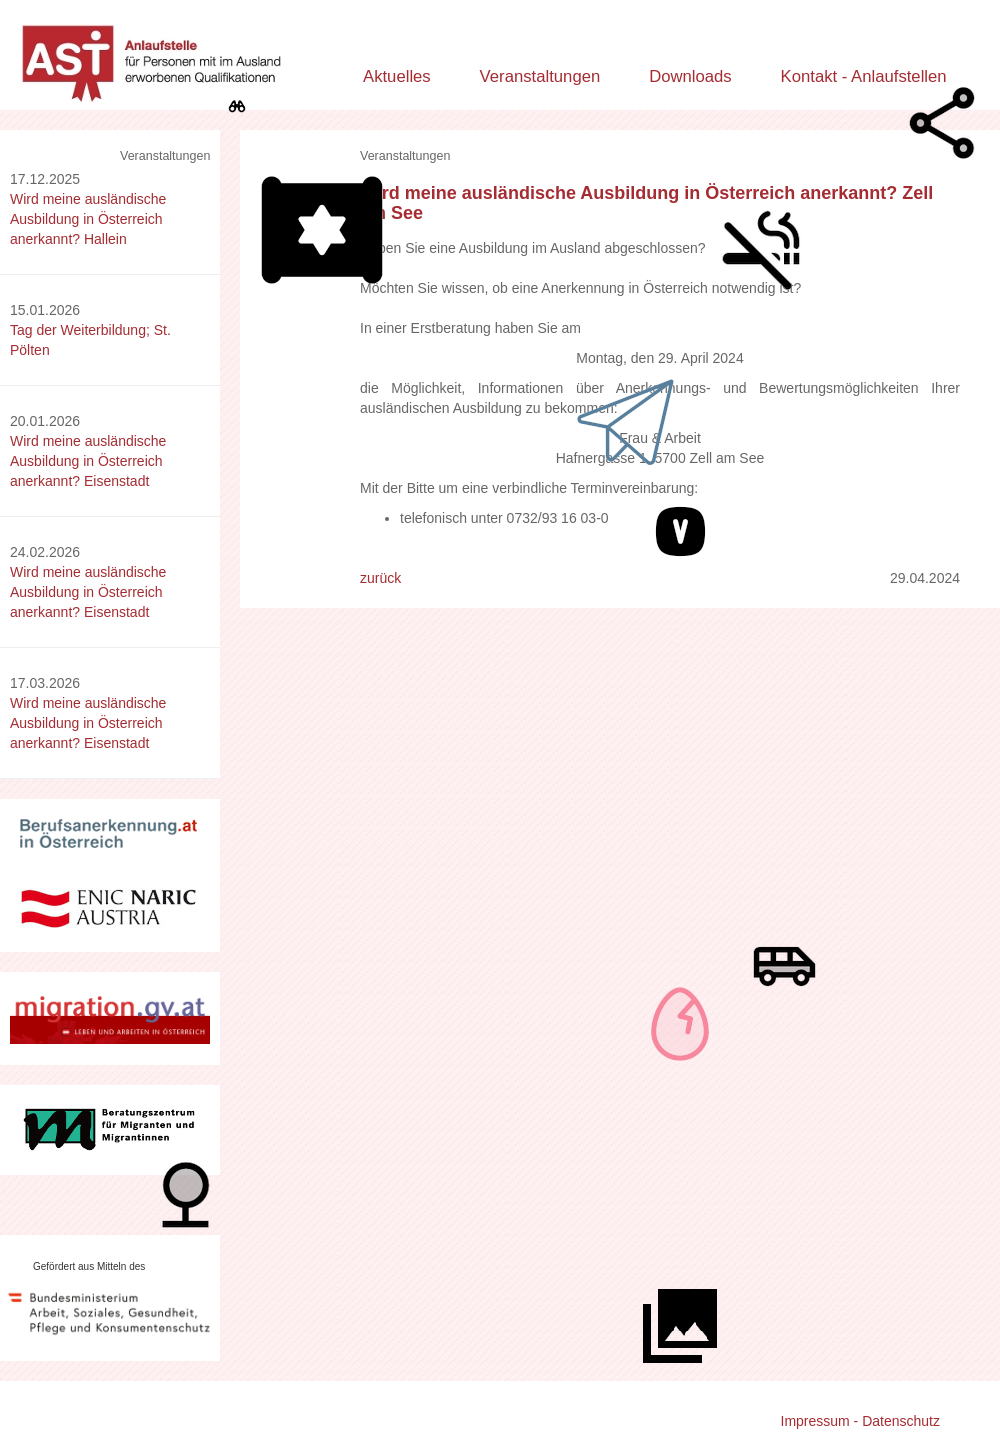 Image resolution: width=1000 pixels, height=1451 pixels. I want to click on indicates a cracked or broken item, so click(680, 1024).